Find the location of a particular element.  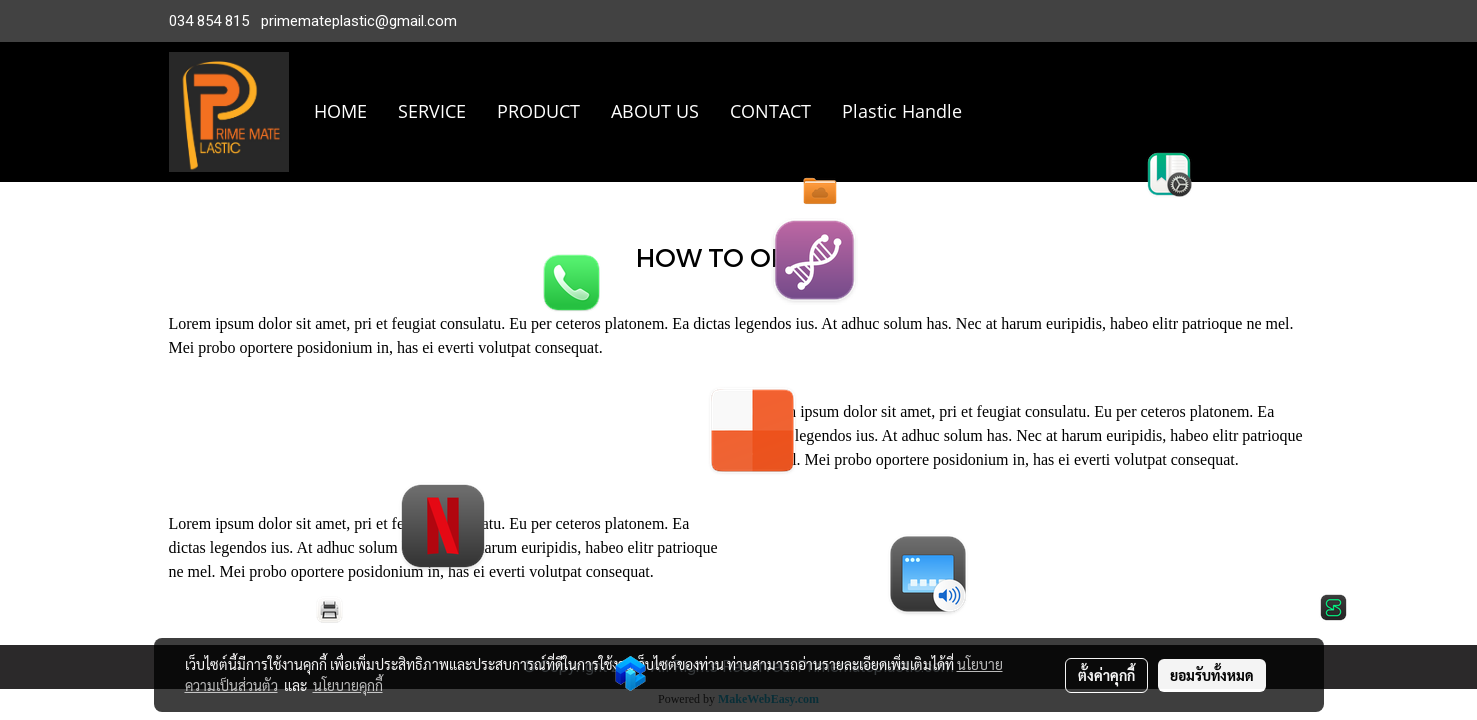

open education and science apps category is located at coordinates (814, 261).